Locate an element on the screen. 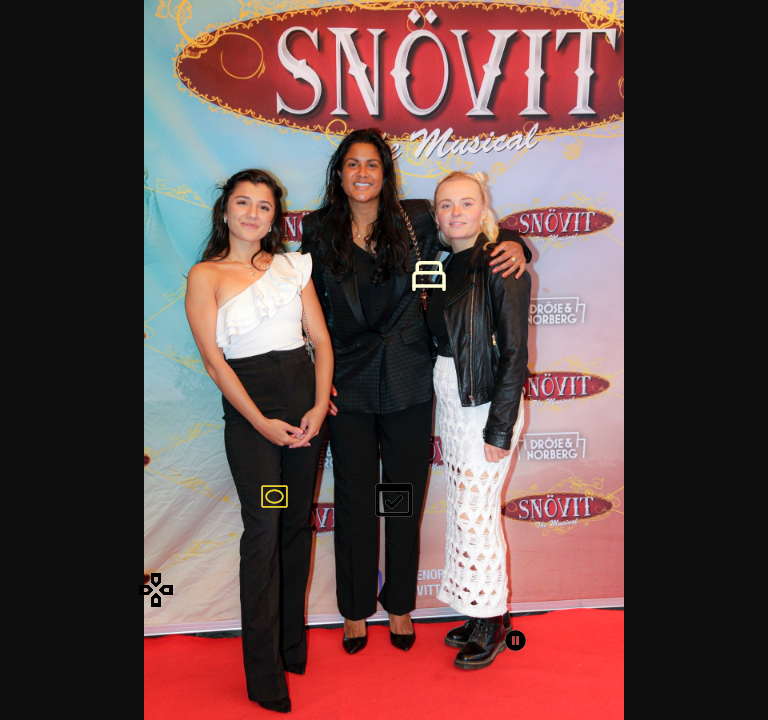  access gaming features or controls is located at coordinates (156, 590).